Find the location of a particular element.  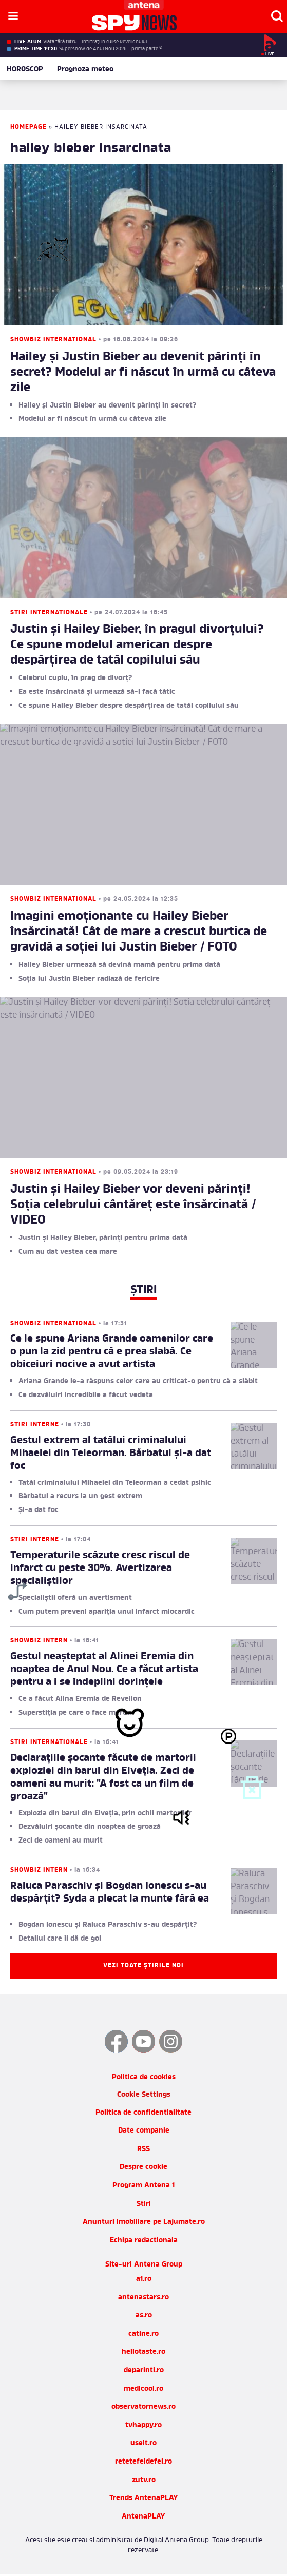

select bear avatar or profile icon is located at coordinates (129, 1722).